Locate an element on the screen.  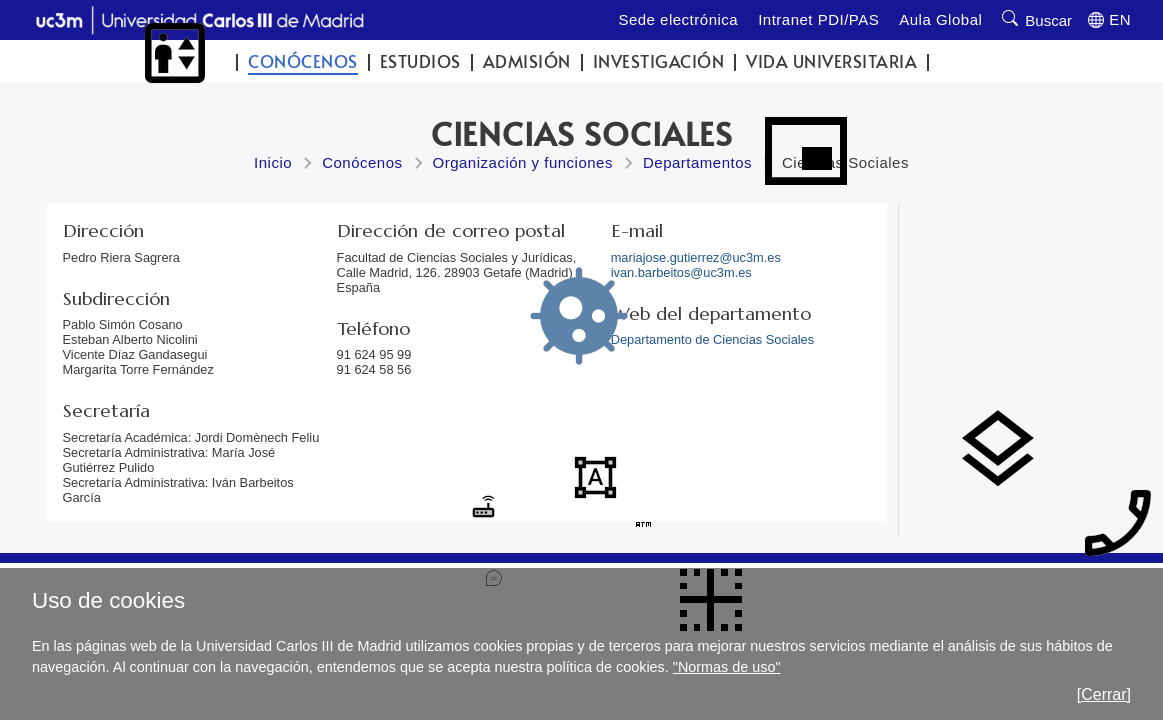
open chat or messaging is located at coordinates (493, 578).